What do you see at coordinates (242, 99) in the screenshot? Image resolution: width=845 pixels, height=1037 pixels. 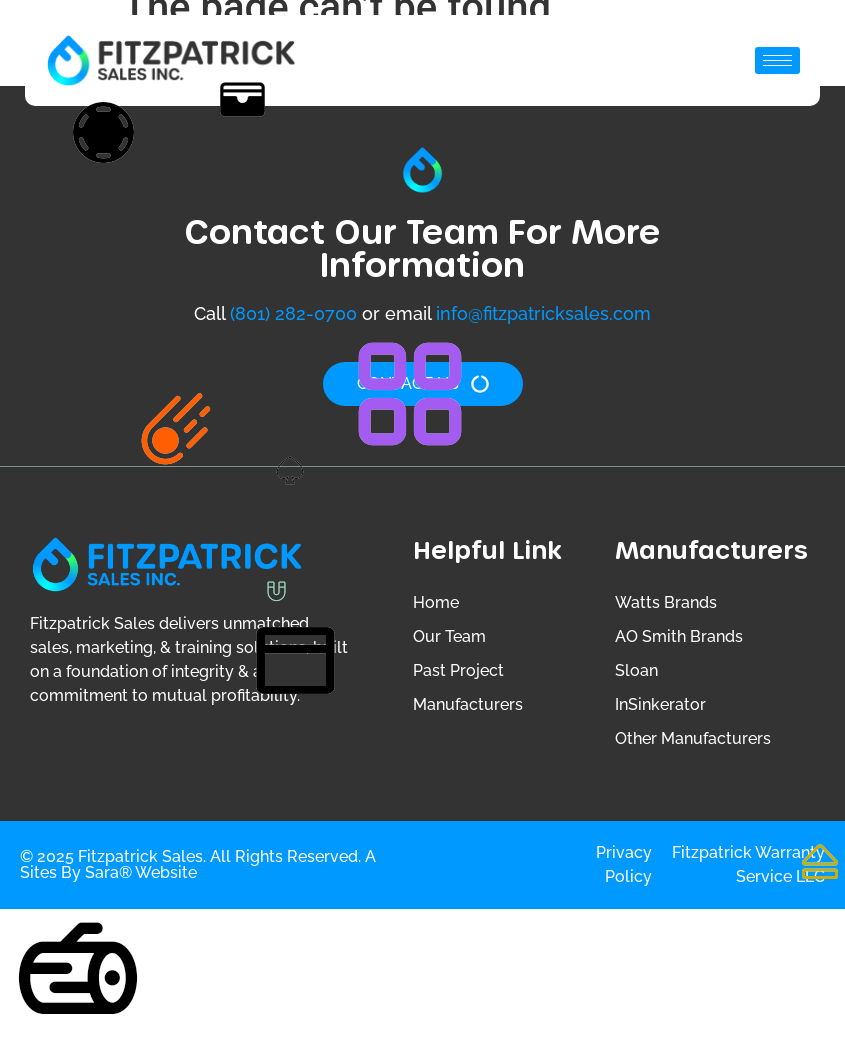 I see `access your wallet or saved payment methods` at bounding box center [242, 99].